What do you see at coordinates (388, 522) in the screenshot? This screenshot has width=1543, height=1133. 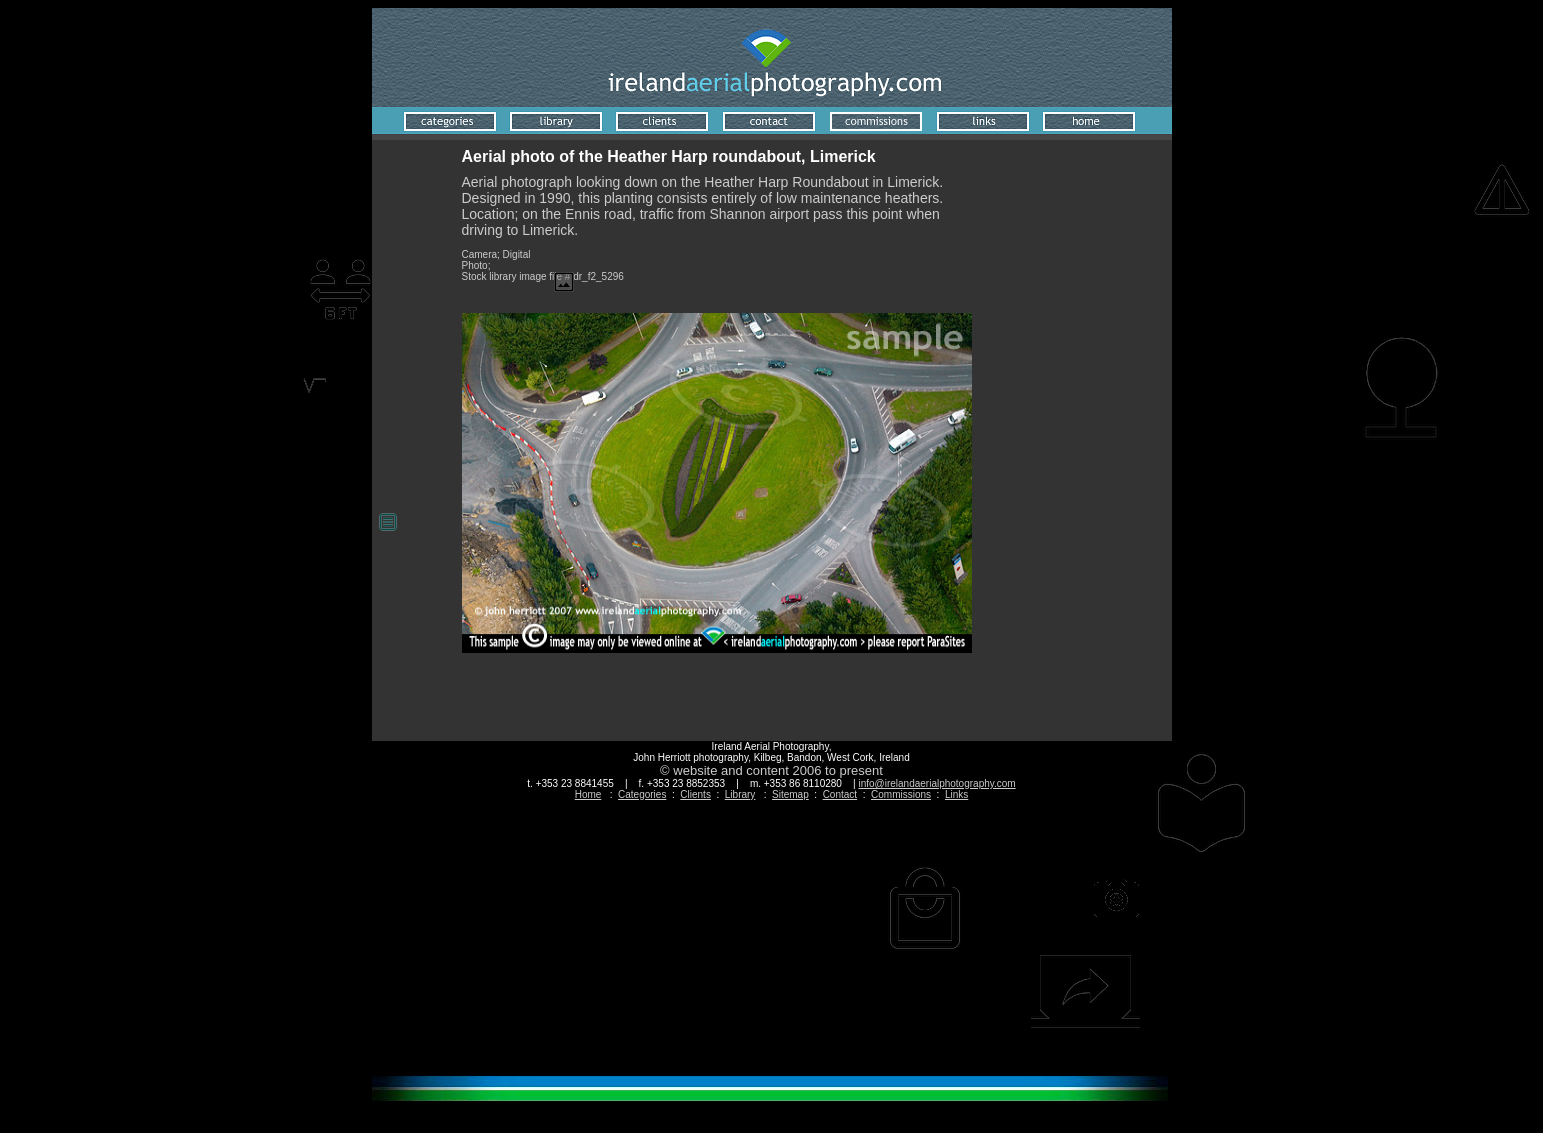 I see `open navigation menu` at bounding box center [388, 522].